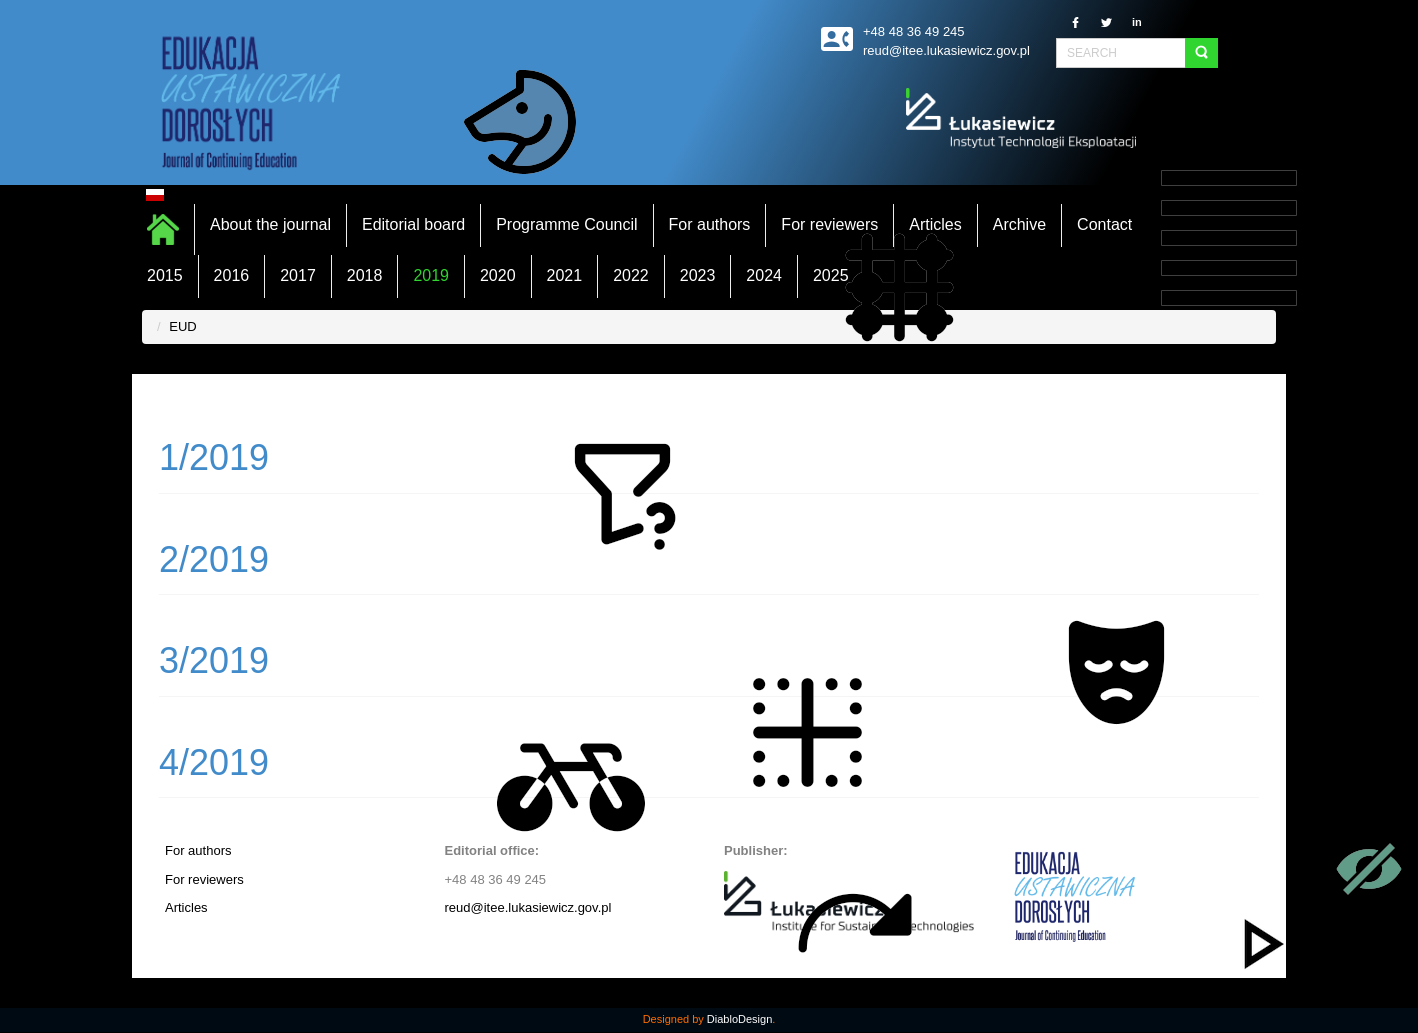 The height and width of the screenshot is (1033, 1418). What do you see at coordinates (622, 491) in the screenshot?
I see `get help with filter options` at bounding box center [622, 491].